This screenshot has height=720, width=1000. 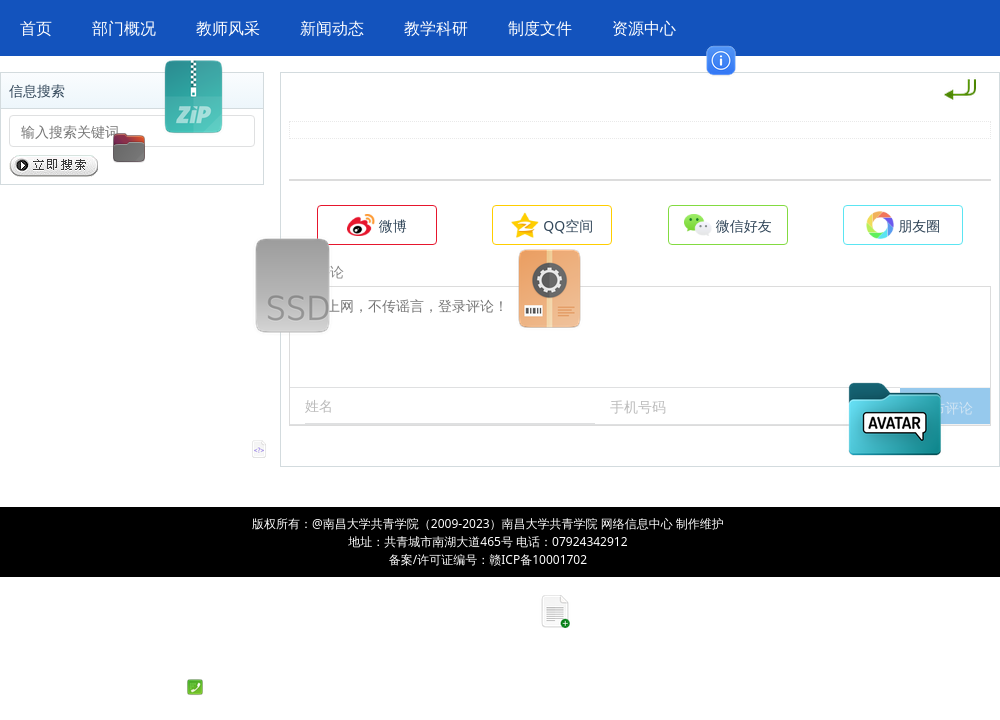 What do you see at coordinates (195, 687) in the screenshot?
I see `open the phone calls app` at bounding box center [195, 687].